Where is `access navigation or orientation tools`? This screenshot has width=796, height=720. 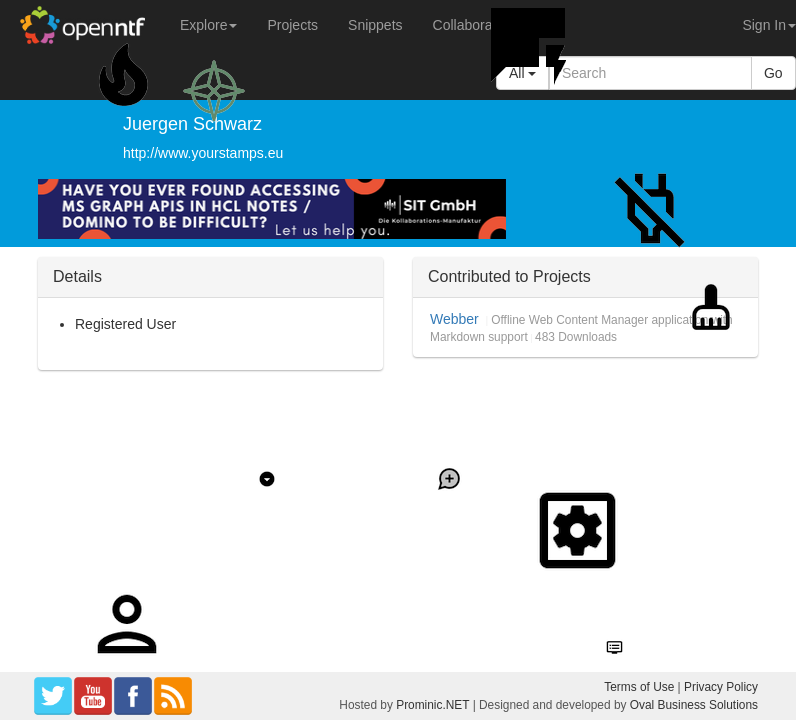
access navigation or orientation tools is located at coordinates (214, 91).